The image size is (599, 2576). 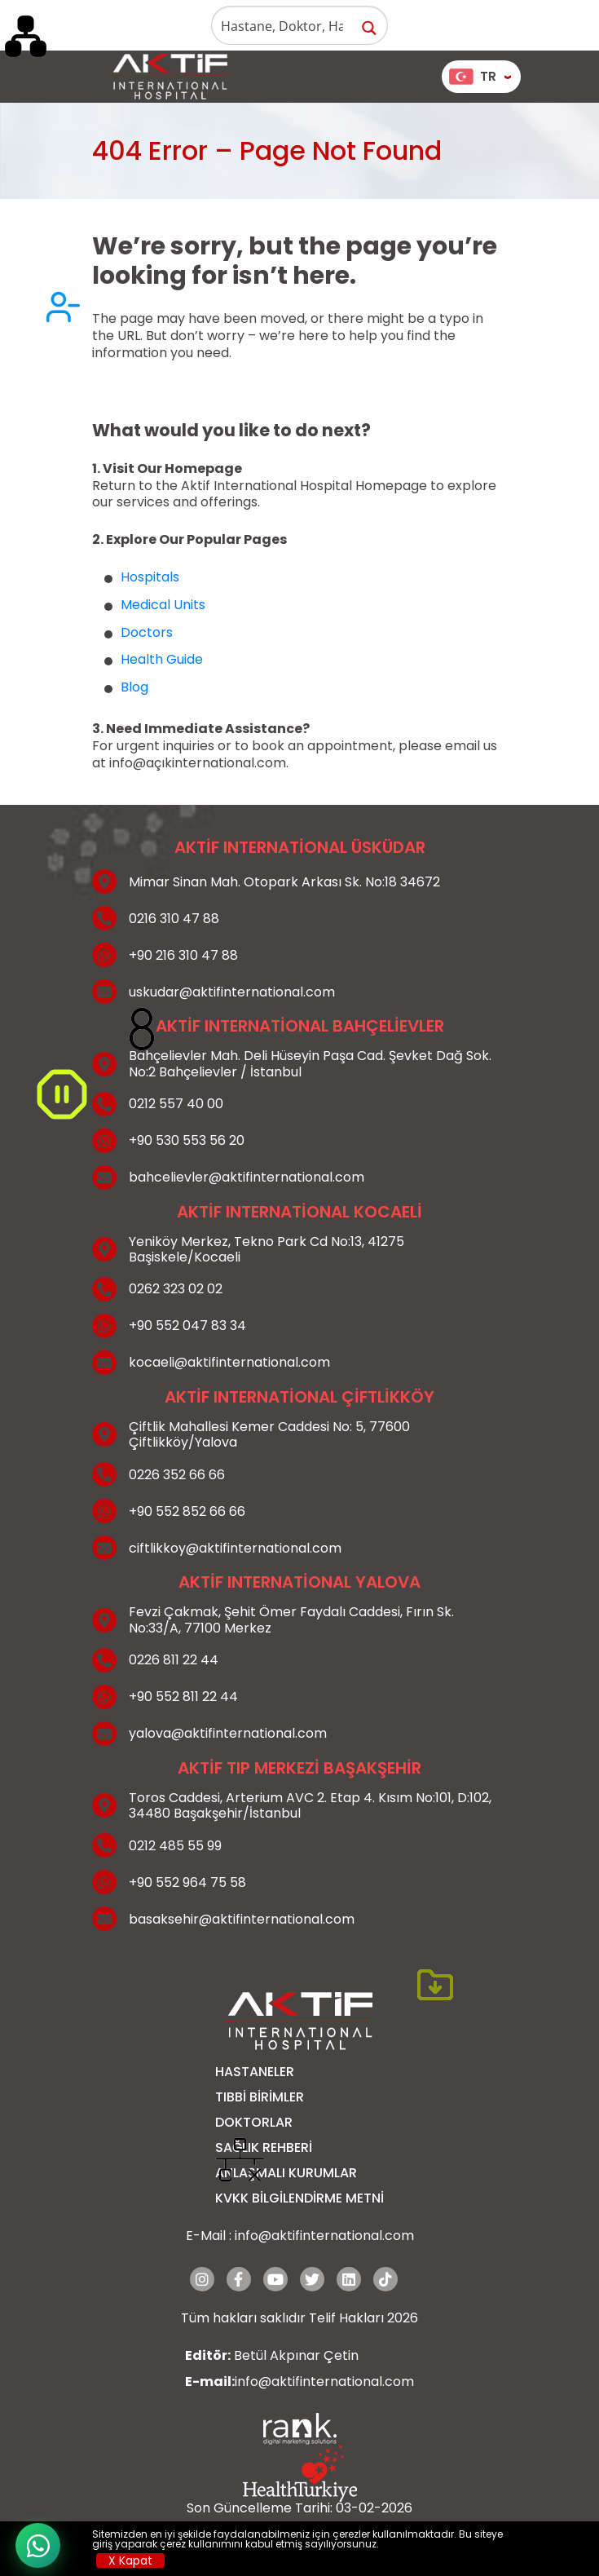 What do you see at coordinates (435, 1986) in the screenshot?
I see `download to folder` at bounding box center [435, 1986].